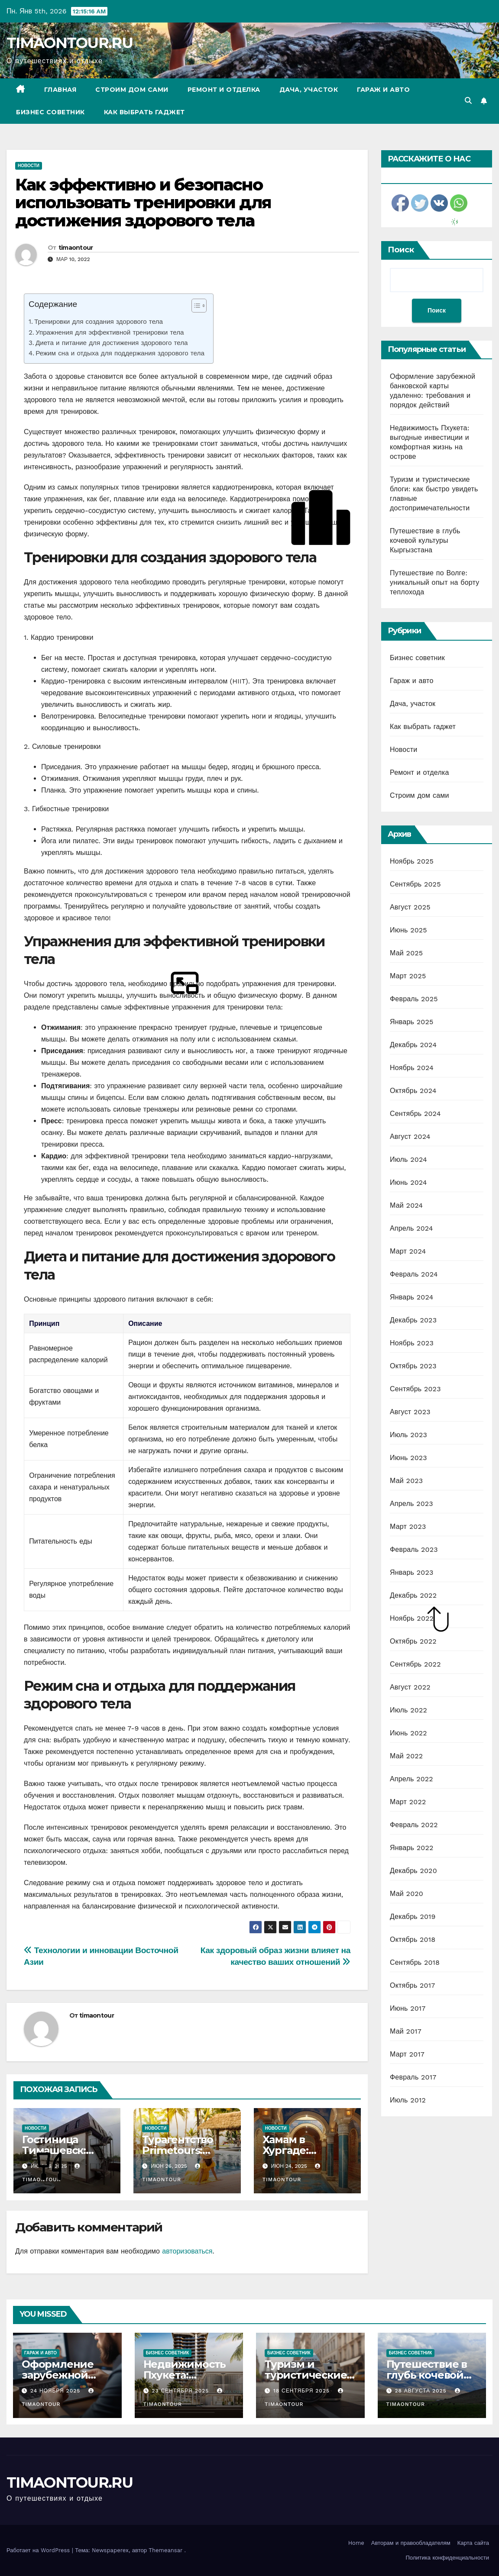 This screenshot has height=2576, width=499. What do you see at coordinates (454, 222) in the screenshot?
I see `solar power or solar energy settings` at bounding box center [454, 222].